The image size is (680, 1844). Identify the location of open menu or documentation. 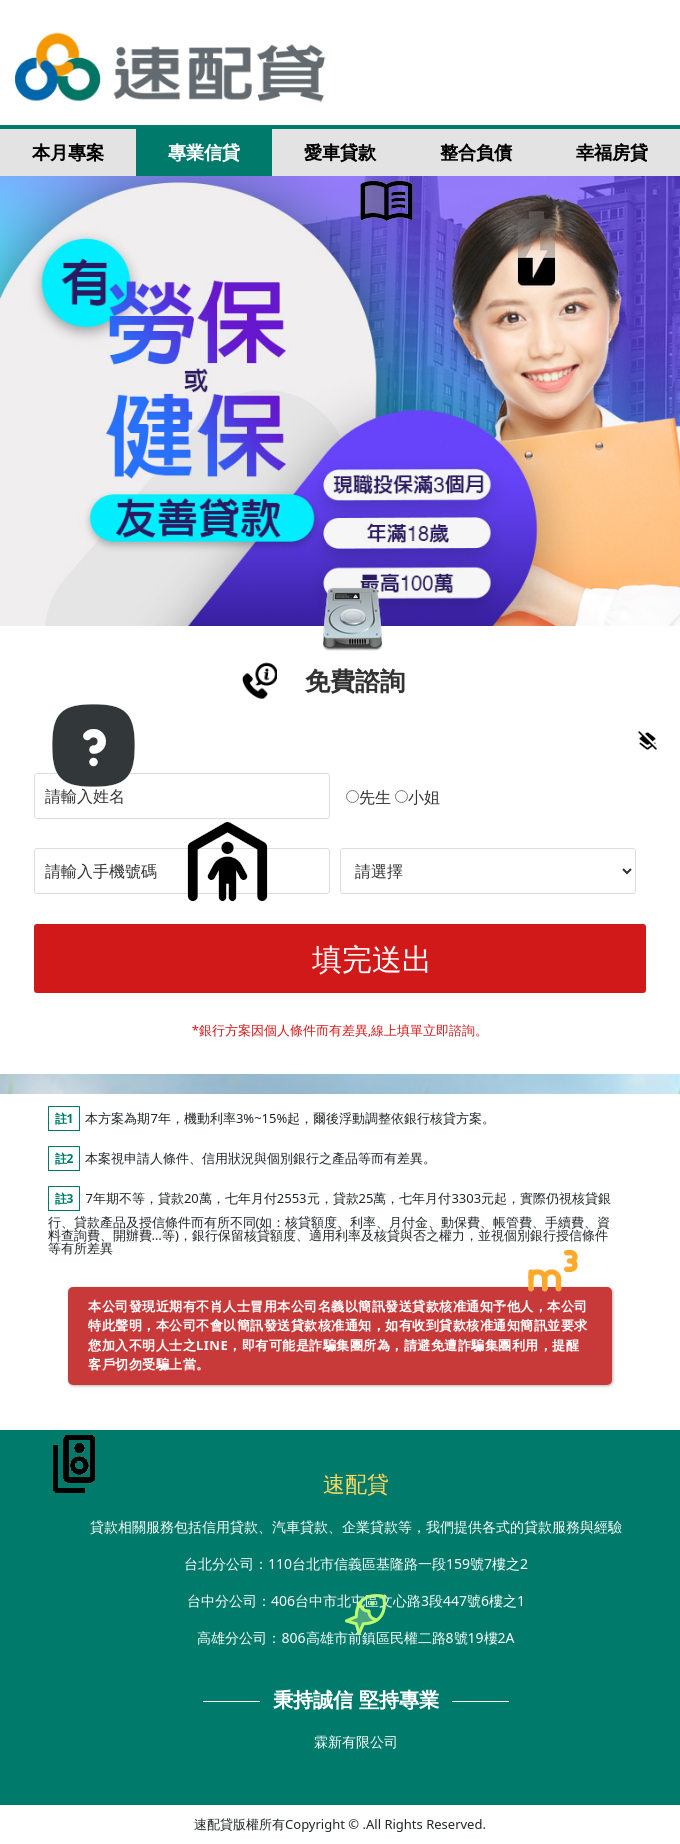
(386, 198).